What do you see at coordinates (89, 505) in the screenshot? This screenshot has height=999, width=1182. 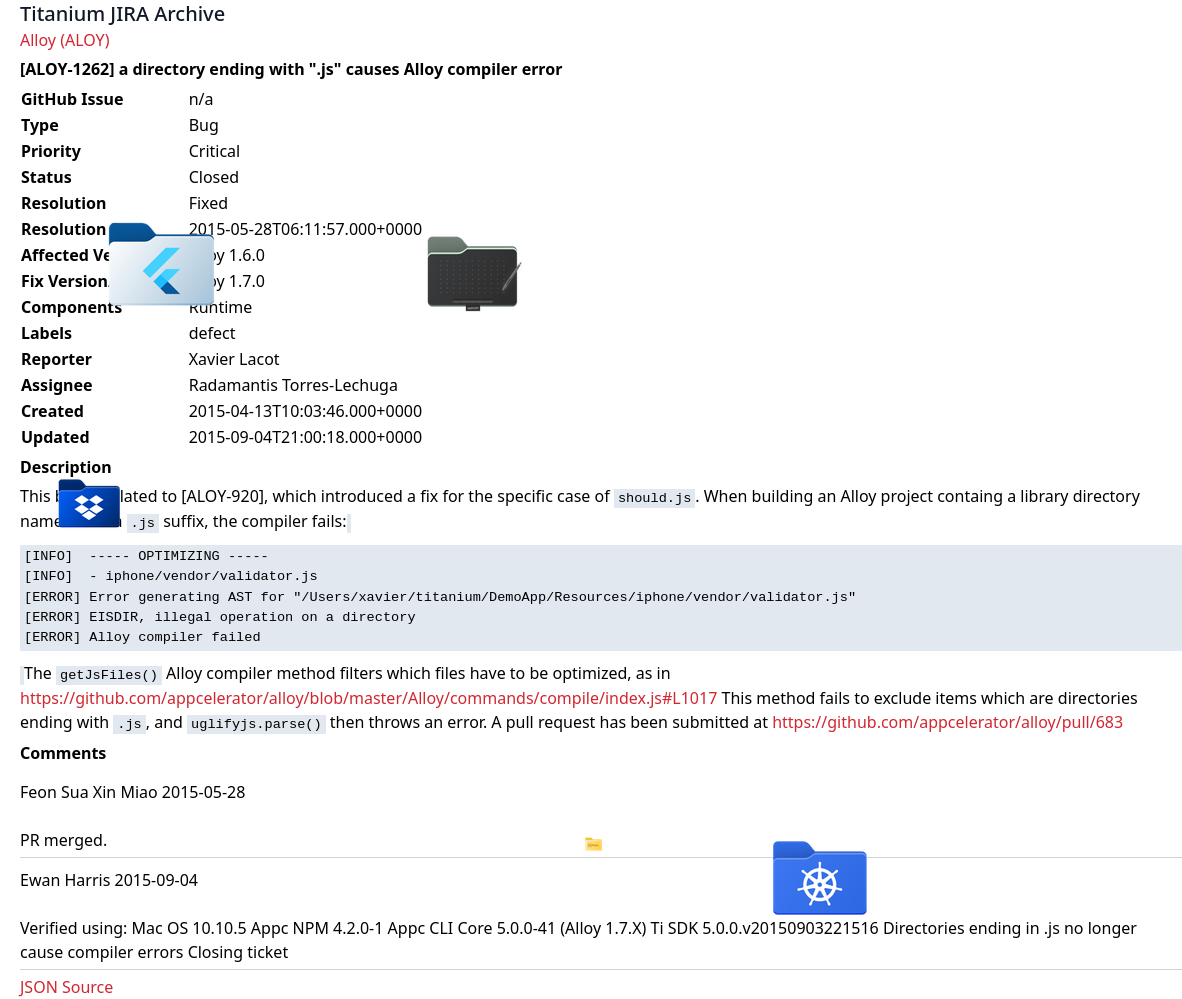 I see `open your Dropbox synced folder` at bounding box center [89, 505].